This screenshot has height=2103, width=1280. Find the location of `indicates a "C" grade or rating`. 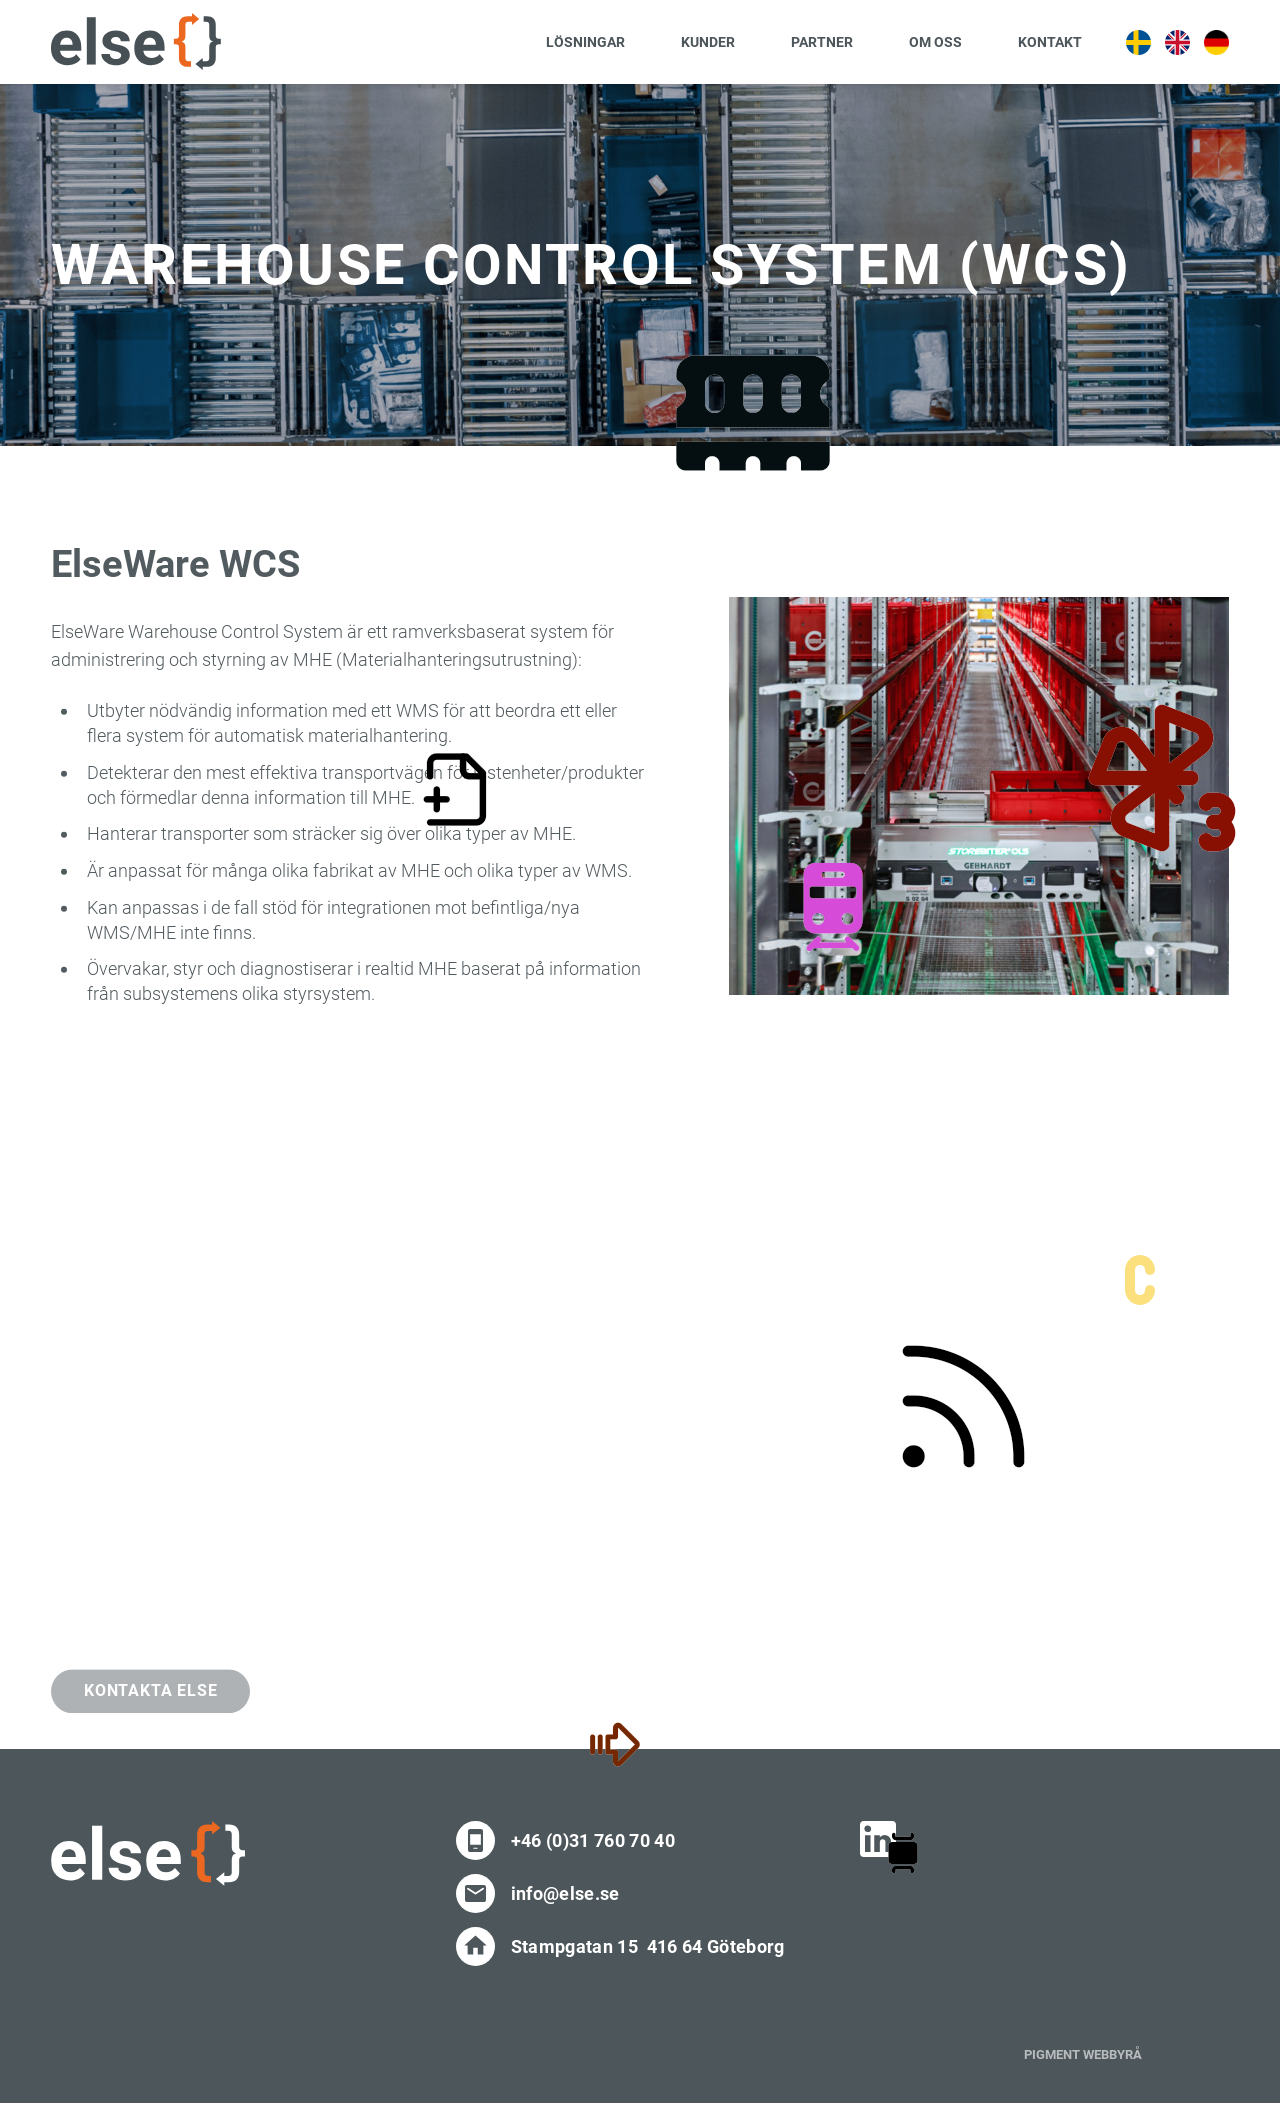

indicates a "C" grade or rating is located at coordinates (1140, 1280).